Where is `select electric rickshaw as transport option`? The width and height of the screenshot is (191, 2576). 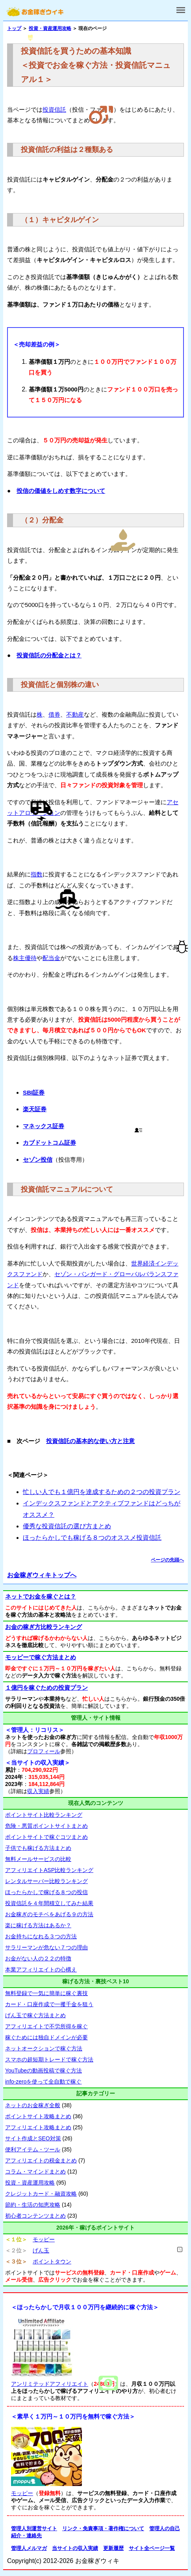
select electric rickshaw as transport option is located at coordinates (41, 810).